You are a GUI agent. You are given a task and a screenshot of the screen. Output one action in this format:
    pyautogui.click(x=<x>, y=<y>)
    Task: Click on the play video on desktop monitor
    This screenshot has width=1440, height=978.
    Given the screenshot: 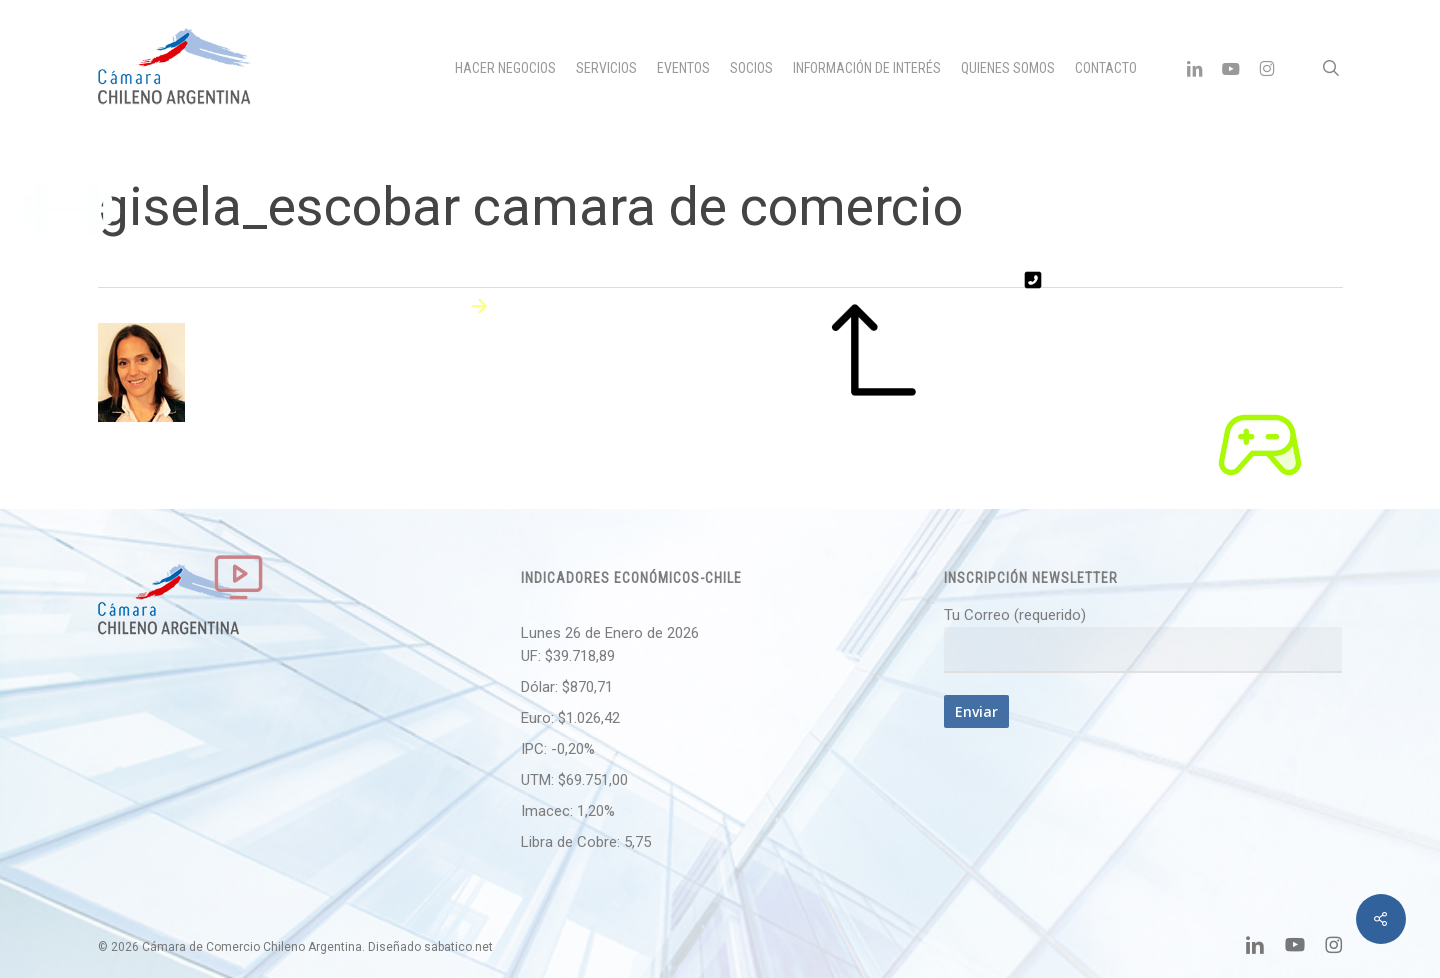 What is the action you would take?
    pyautogui.click(x=238, y=575)
    